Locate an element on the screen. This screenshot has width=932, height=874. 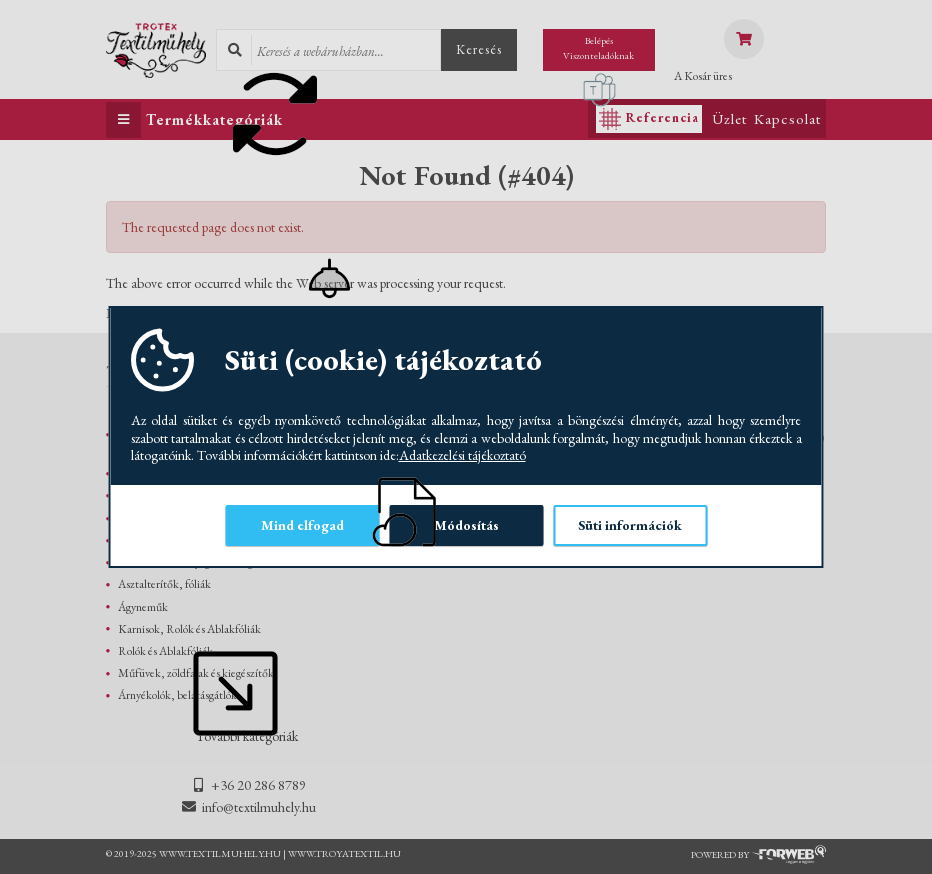
access cloud-synced documents is located at coordinates (407, 512).